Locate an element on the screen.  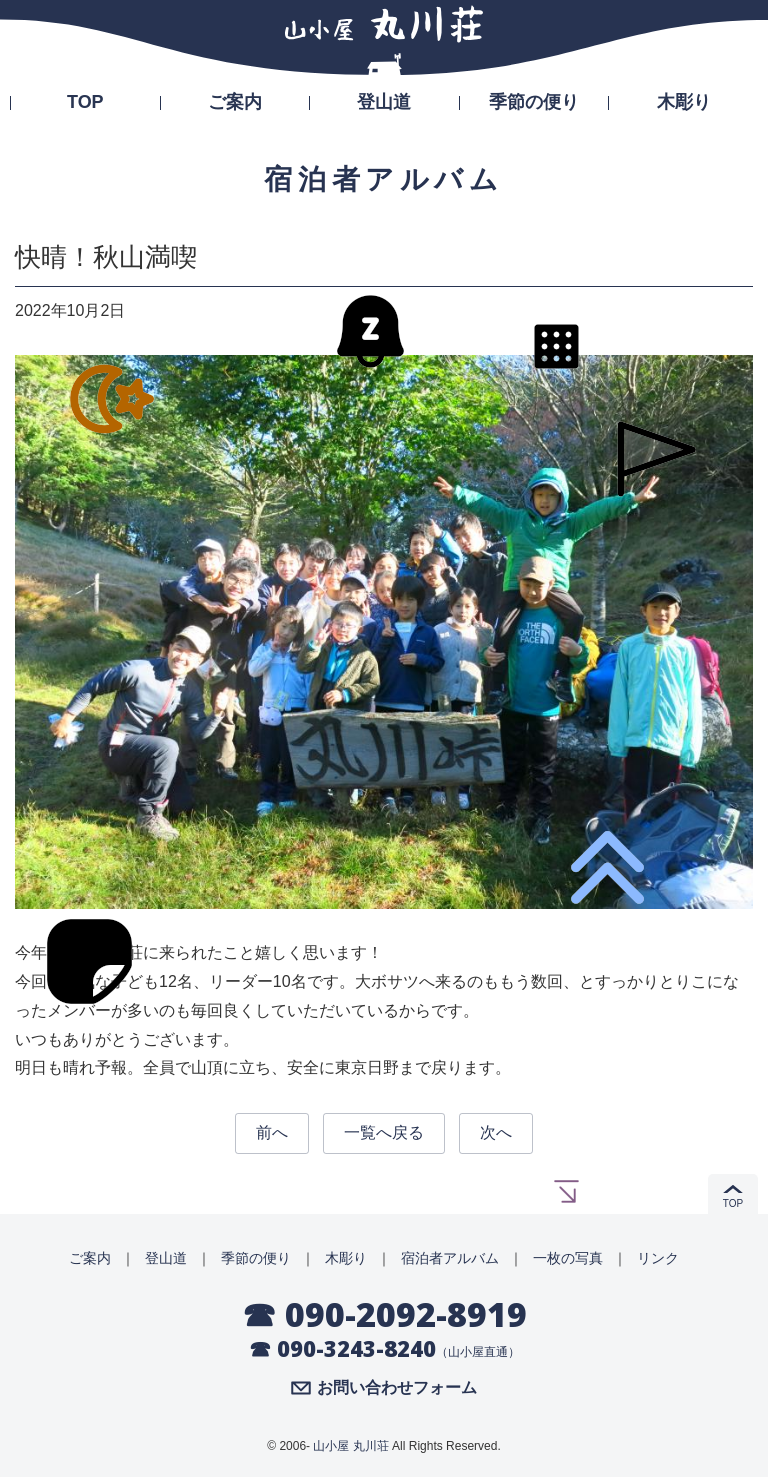
indicates Islamic religious content or settings is located at coordinates (110, 399).